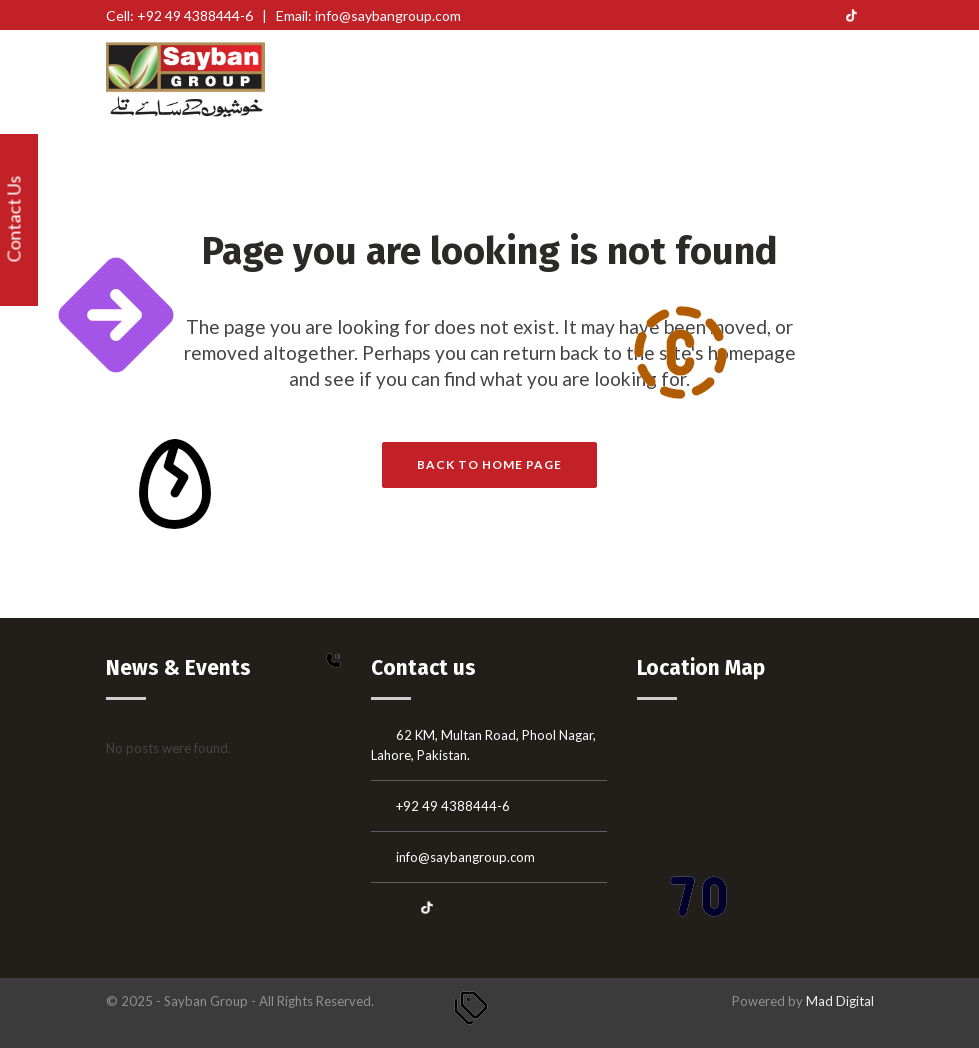  What do you see at coordinates (471, 1008) in the screenshot?
I see `manage tags or labels` at bounding box center [471, 1008].